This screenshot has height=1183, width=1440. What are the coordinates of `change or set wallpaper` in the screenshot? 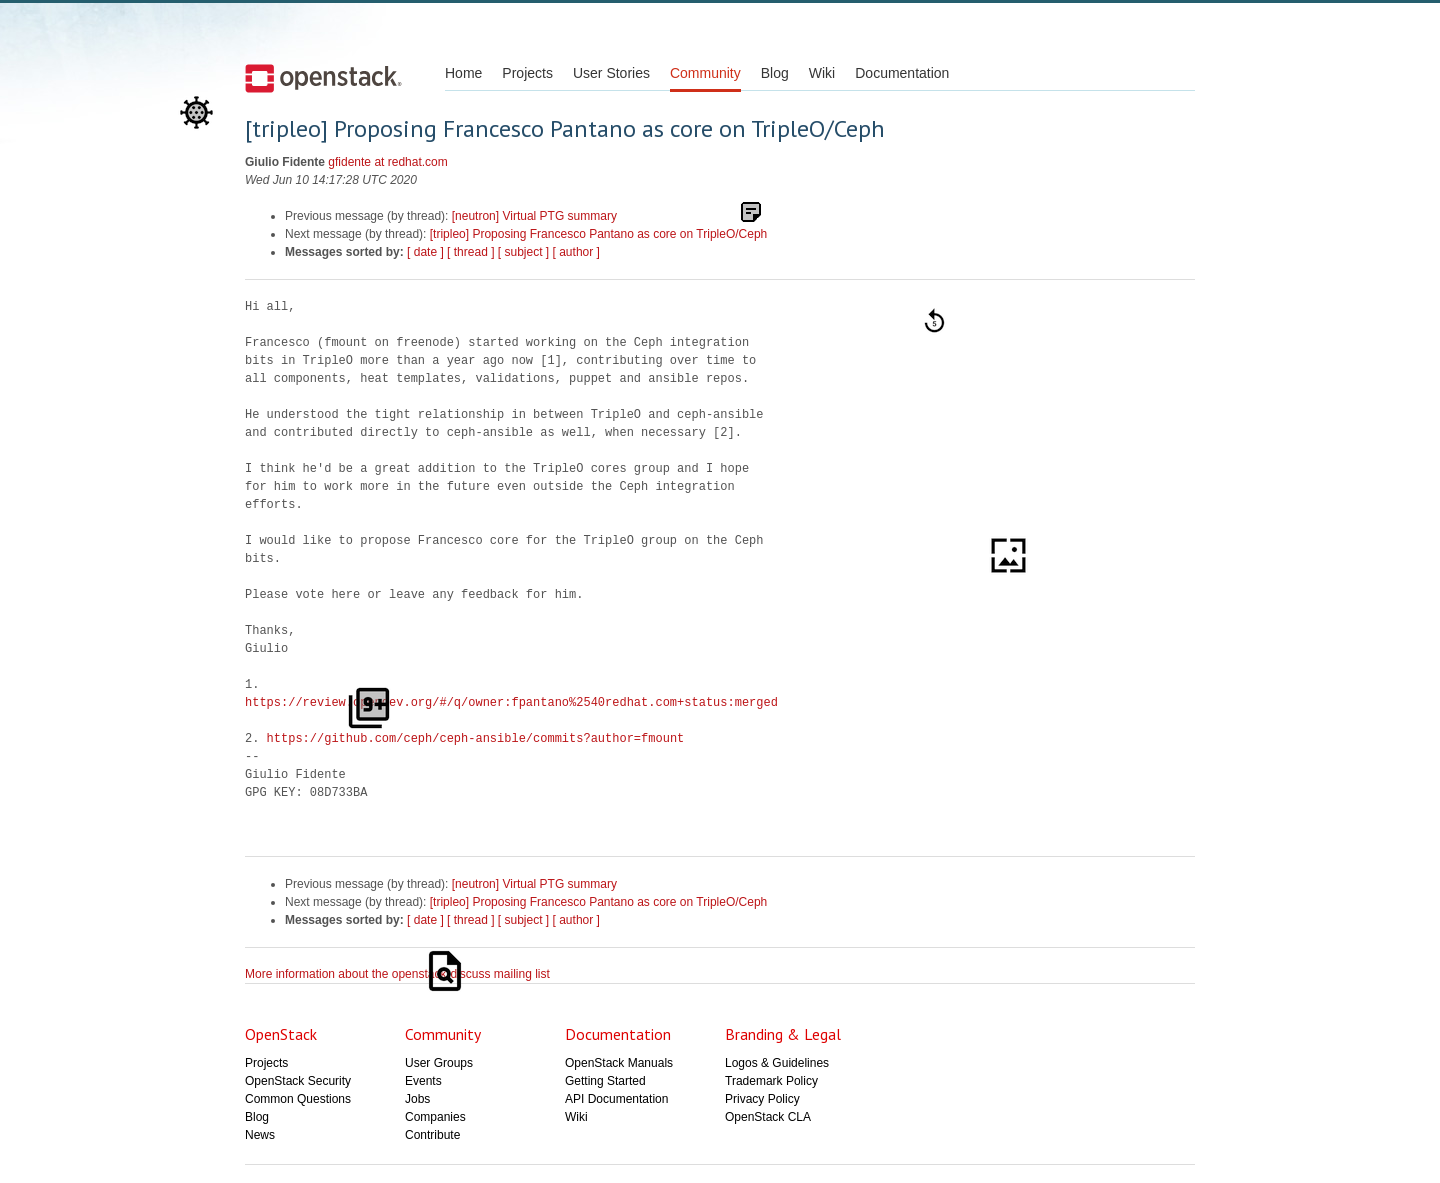 It's located at (1008, 555).